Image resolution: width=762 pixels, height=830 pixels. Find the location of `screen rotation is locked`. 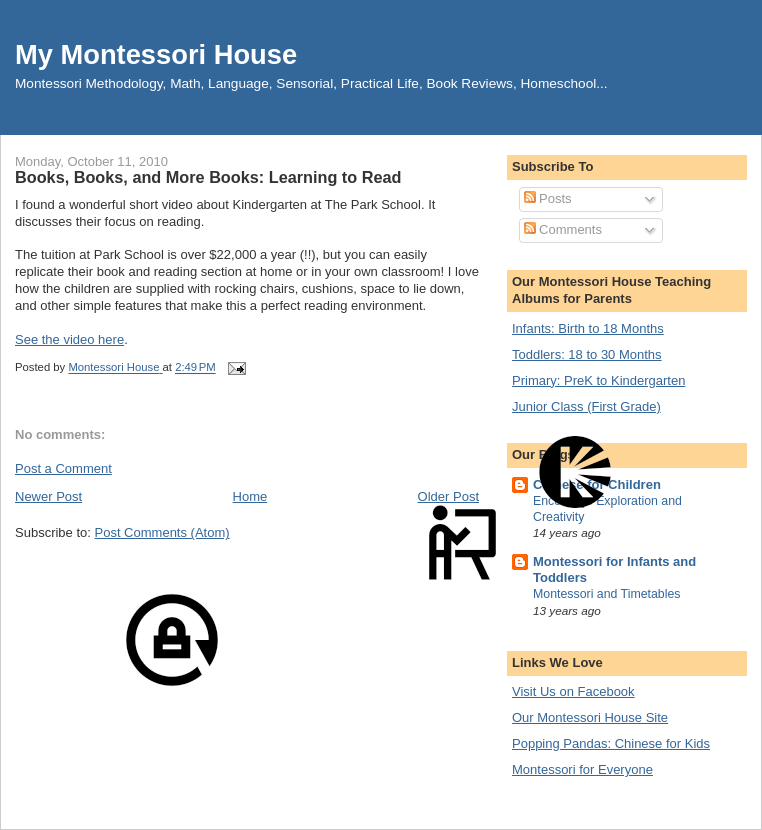

screen rotation is locked is located at coordinates (172, 640).